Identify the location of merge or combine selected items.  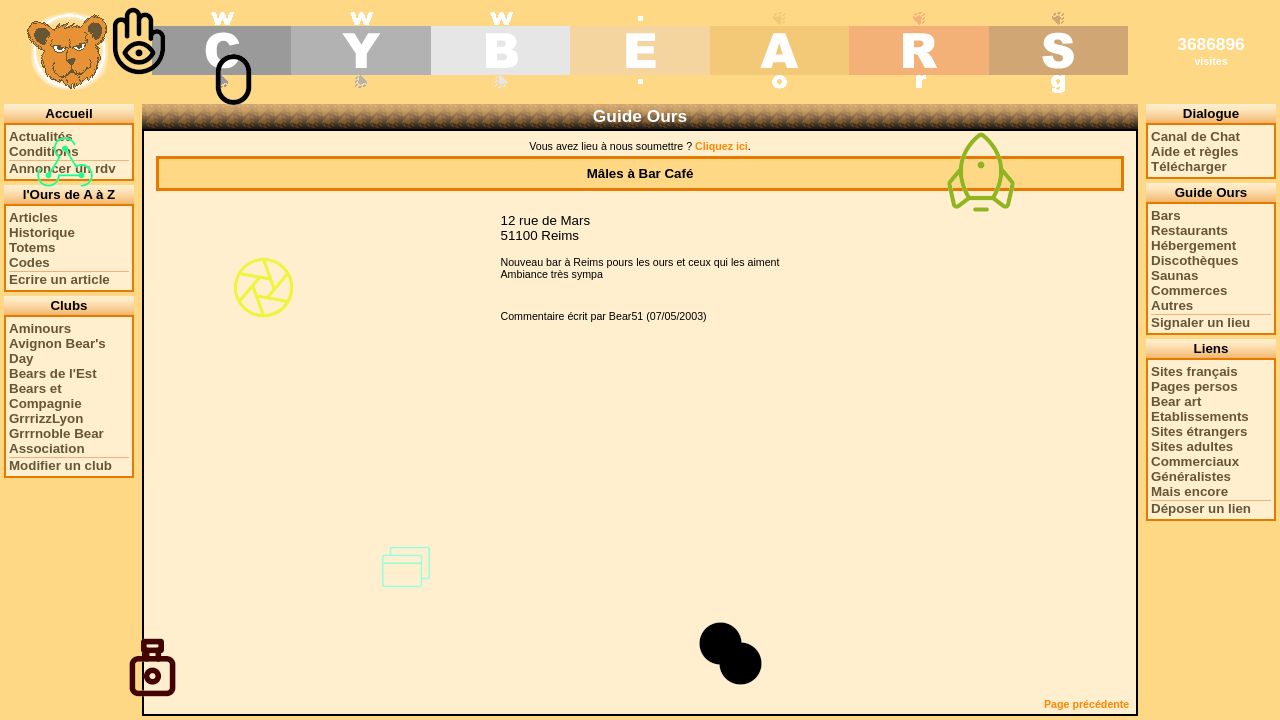
(730, 653).